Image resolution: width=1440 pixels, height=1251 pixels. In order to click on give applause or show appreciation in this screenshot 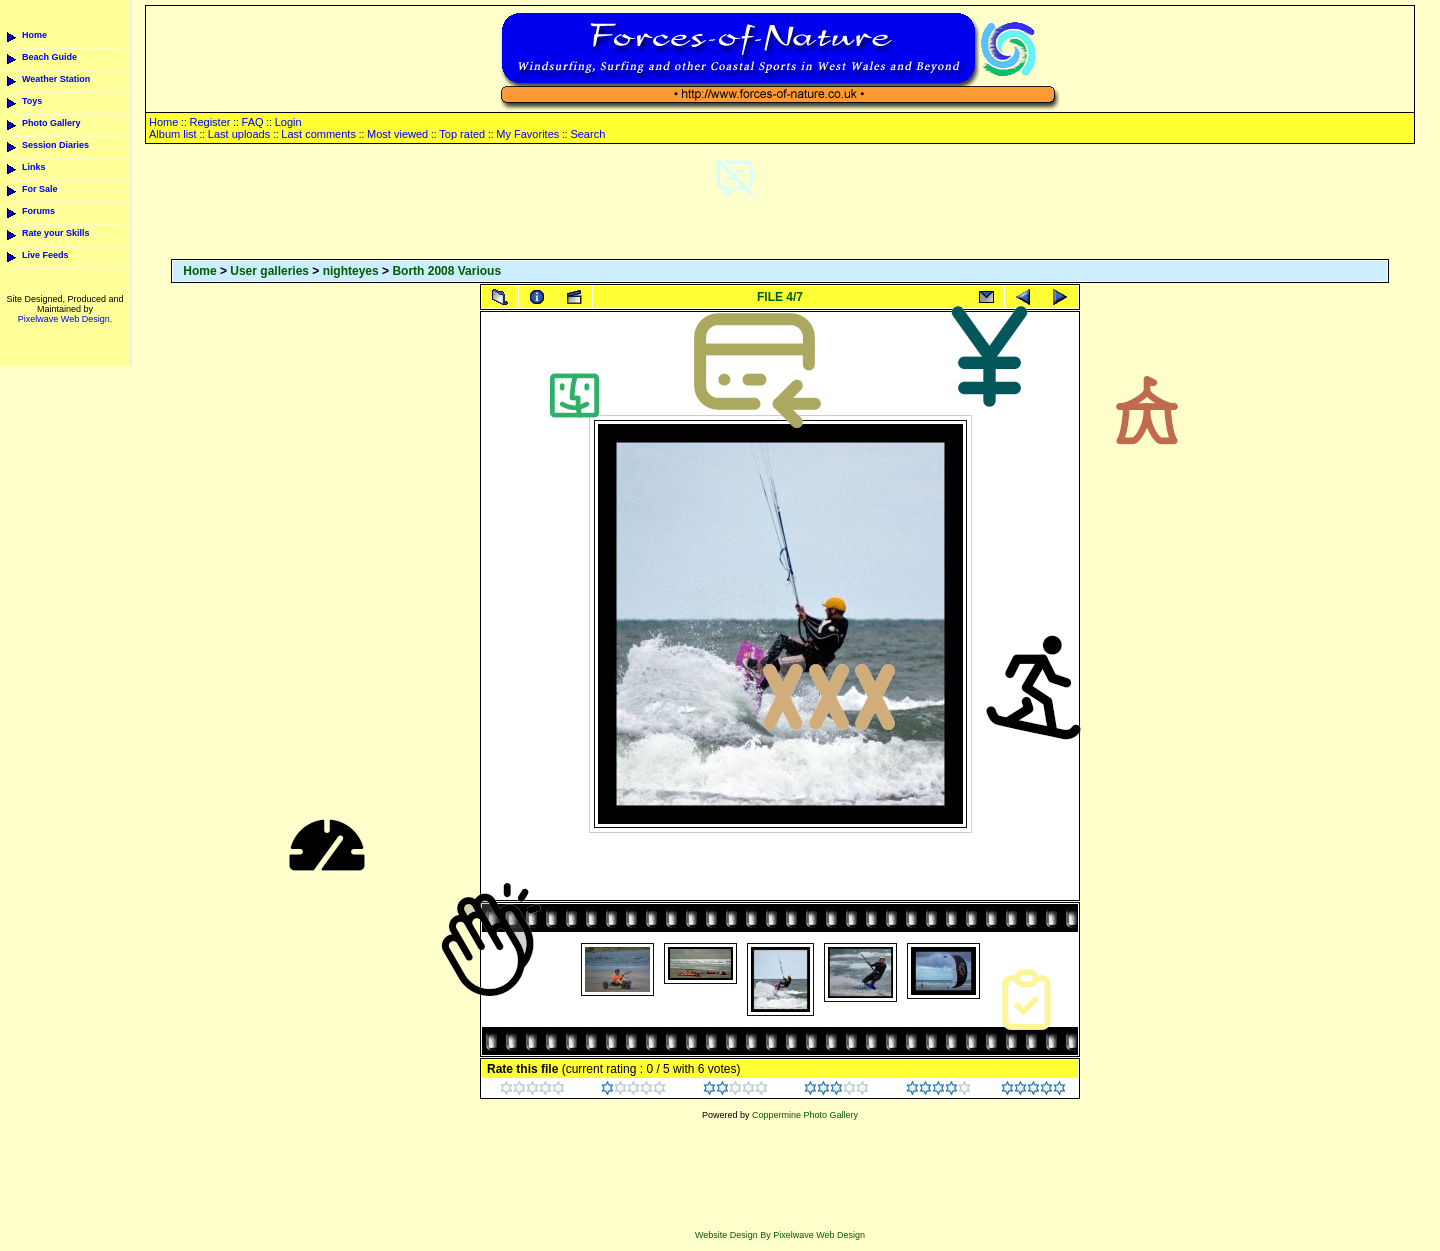, I will do `click(489, 939)`.